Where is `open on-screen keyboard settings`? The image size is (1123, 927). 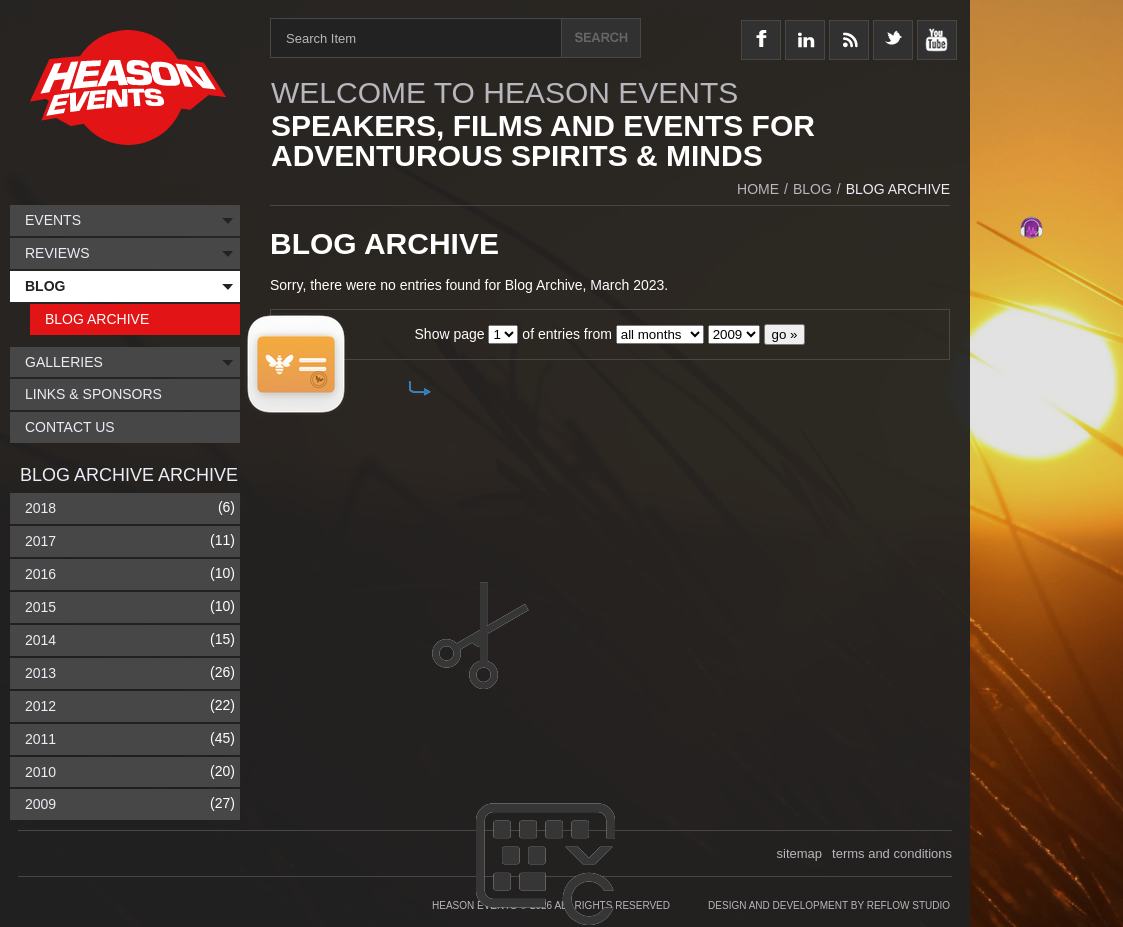 open on-screen keyboard settings is located at coordinates (545, 855).